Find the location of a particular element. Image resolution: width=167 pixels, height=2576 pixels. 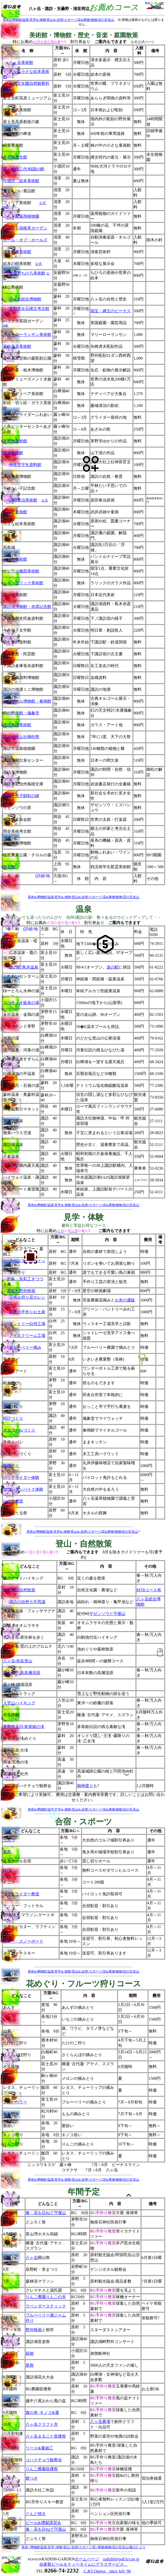

right-click action indicator is located at coordinates (160, 1652).